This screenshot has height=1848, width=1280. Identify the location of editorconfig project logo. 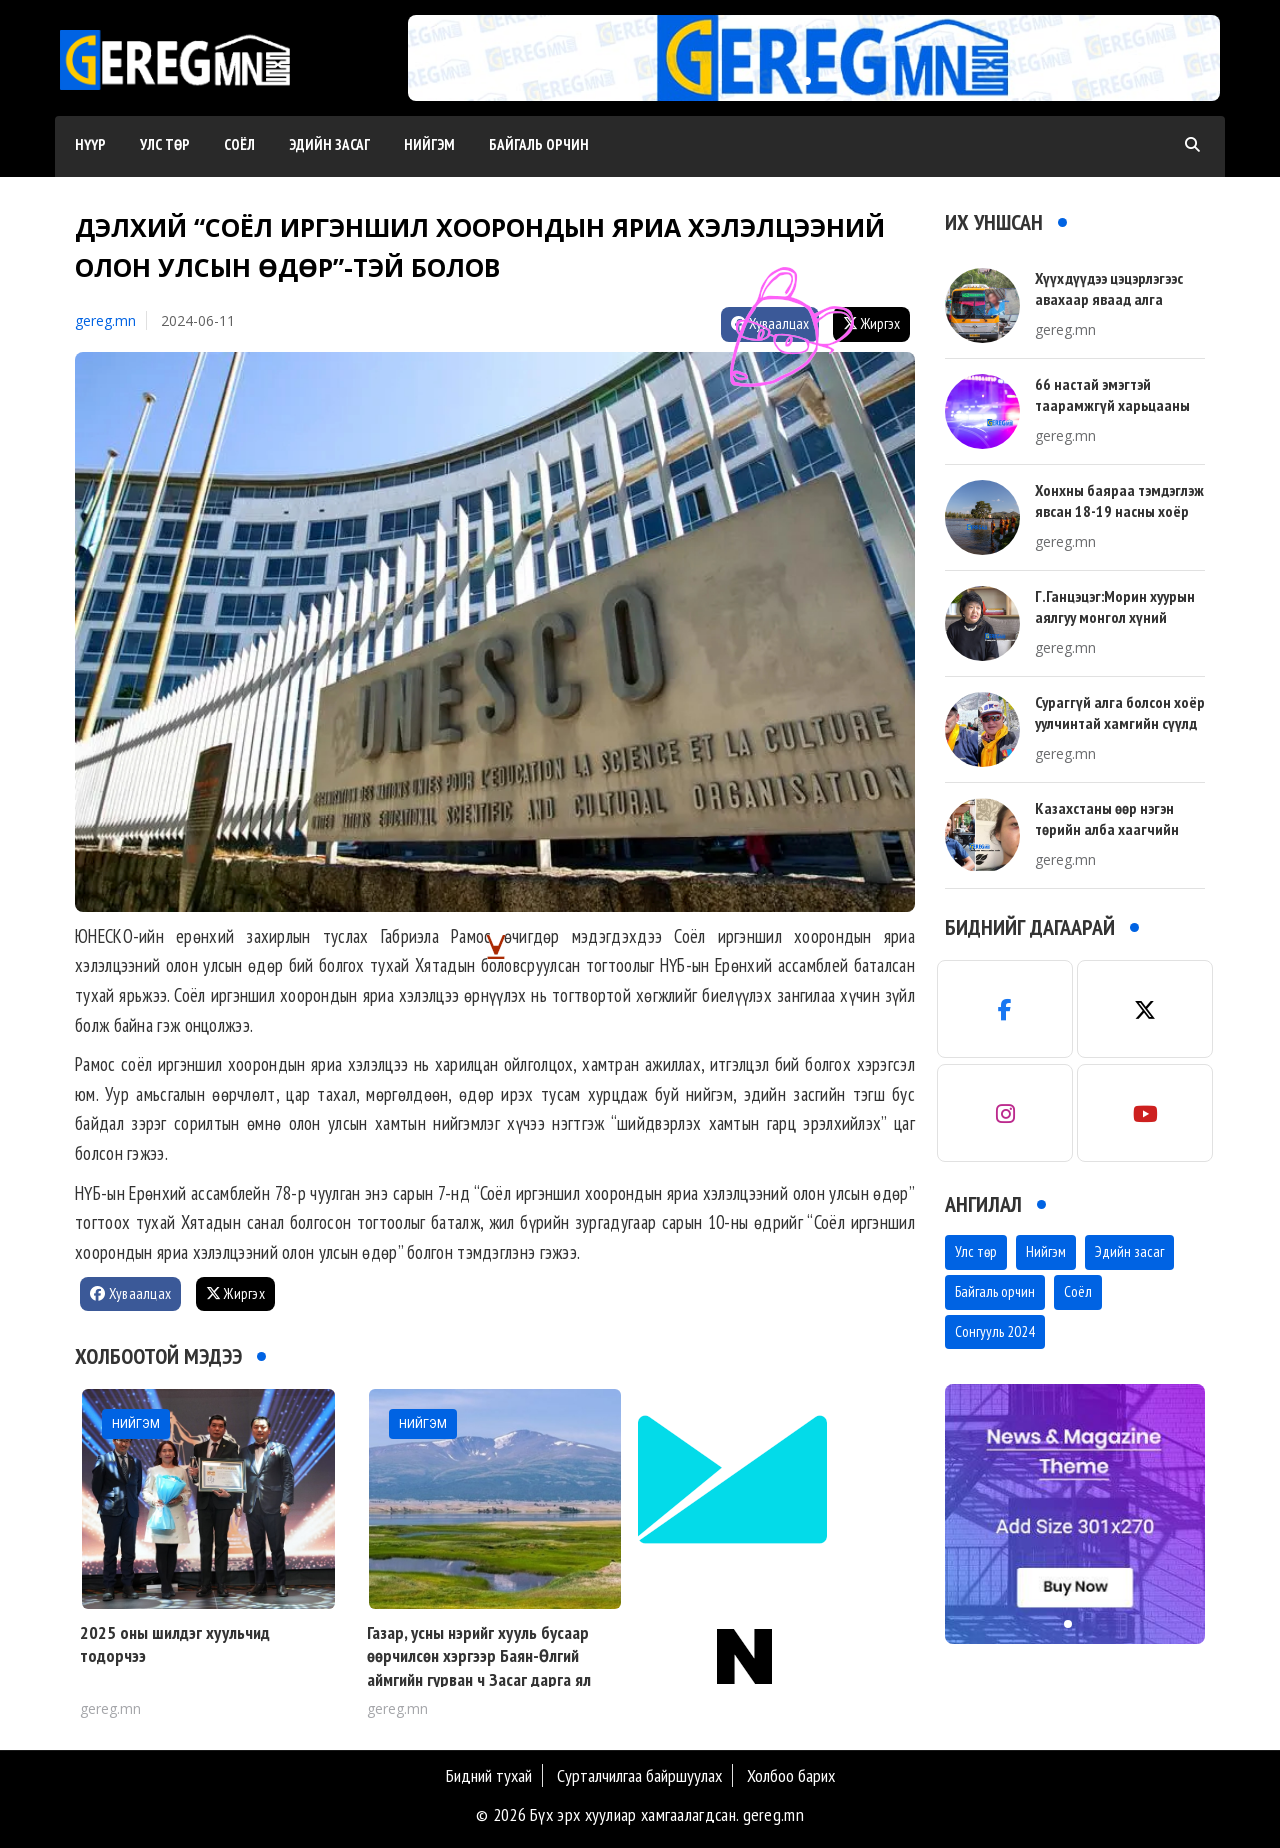
(792, 327).